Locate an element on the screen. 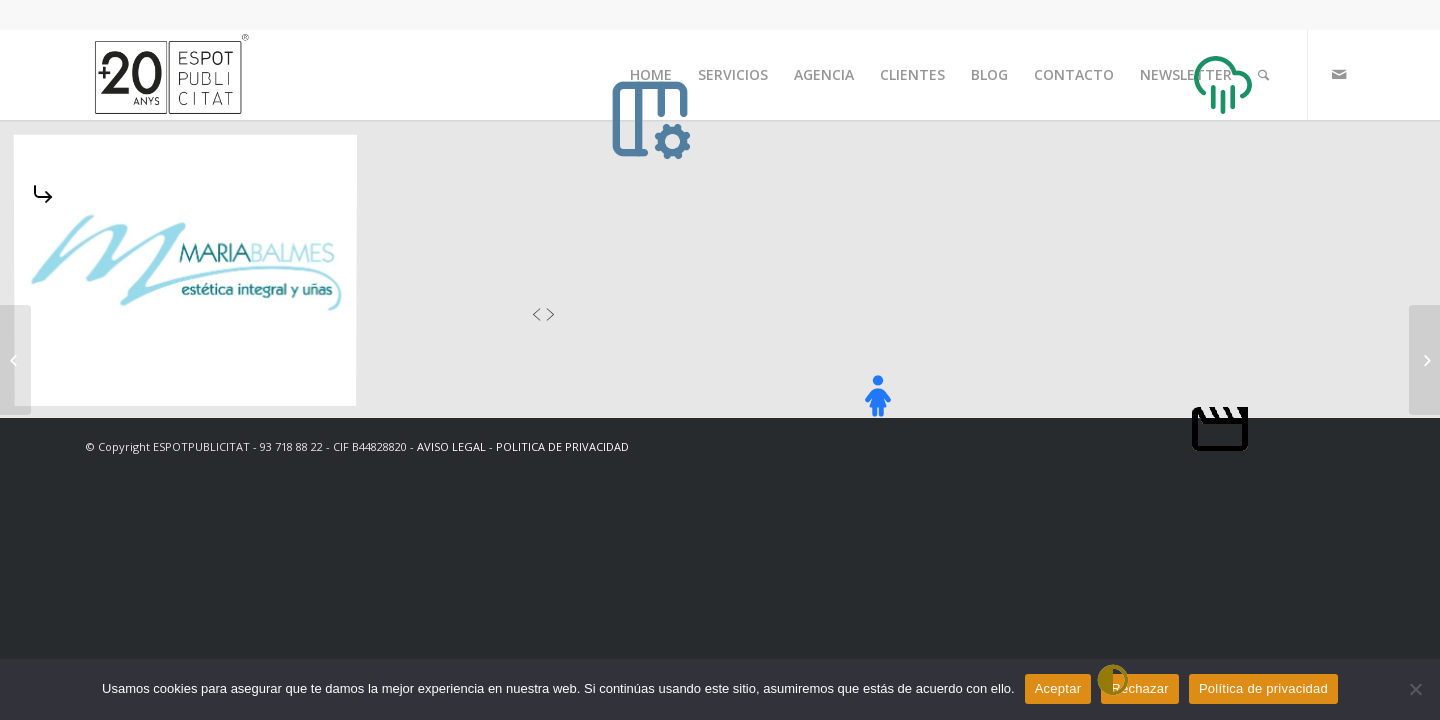 This screenshot has height=720, width=1440. configure column layout settings is located at coordinates (650, 119).